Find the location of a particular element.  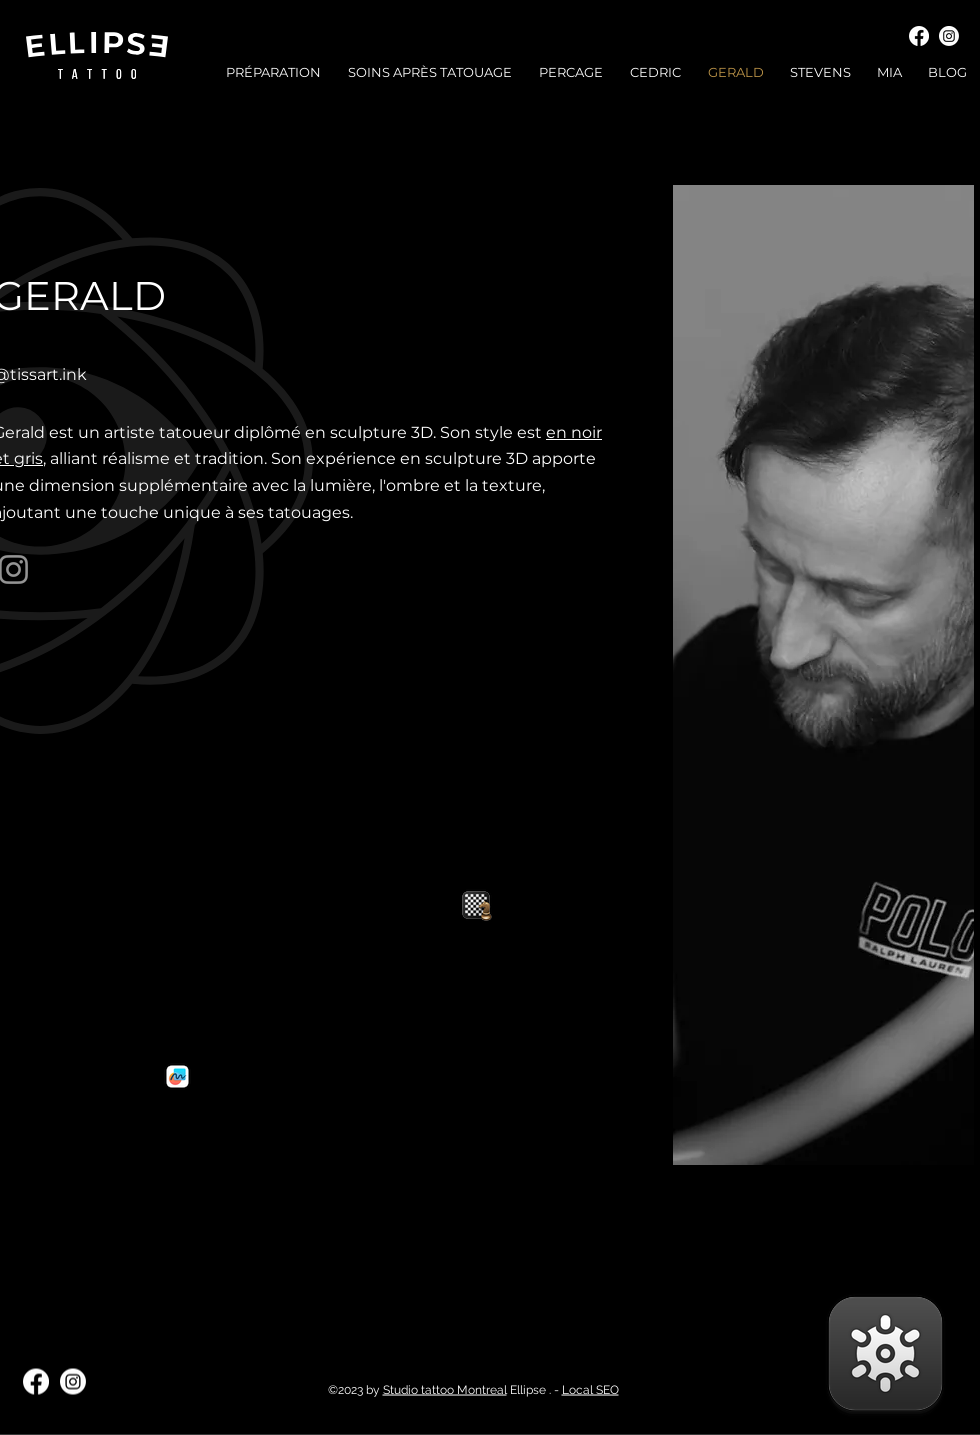

open the chess app is located at coordinates (476, 905).